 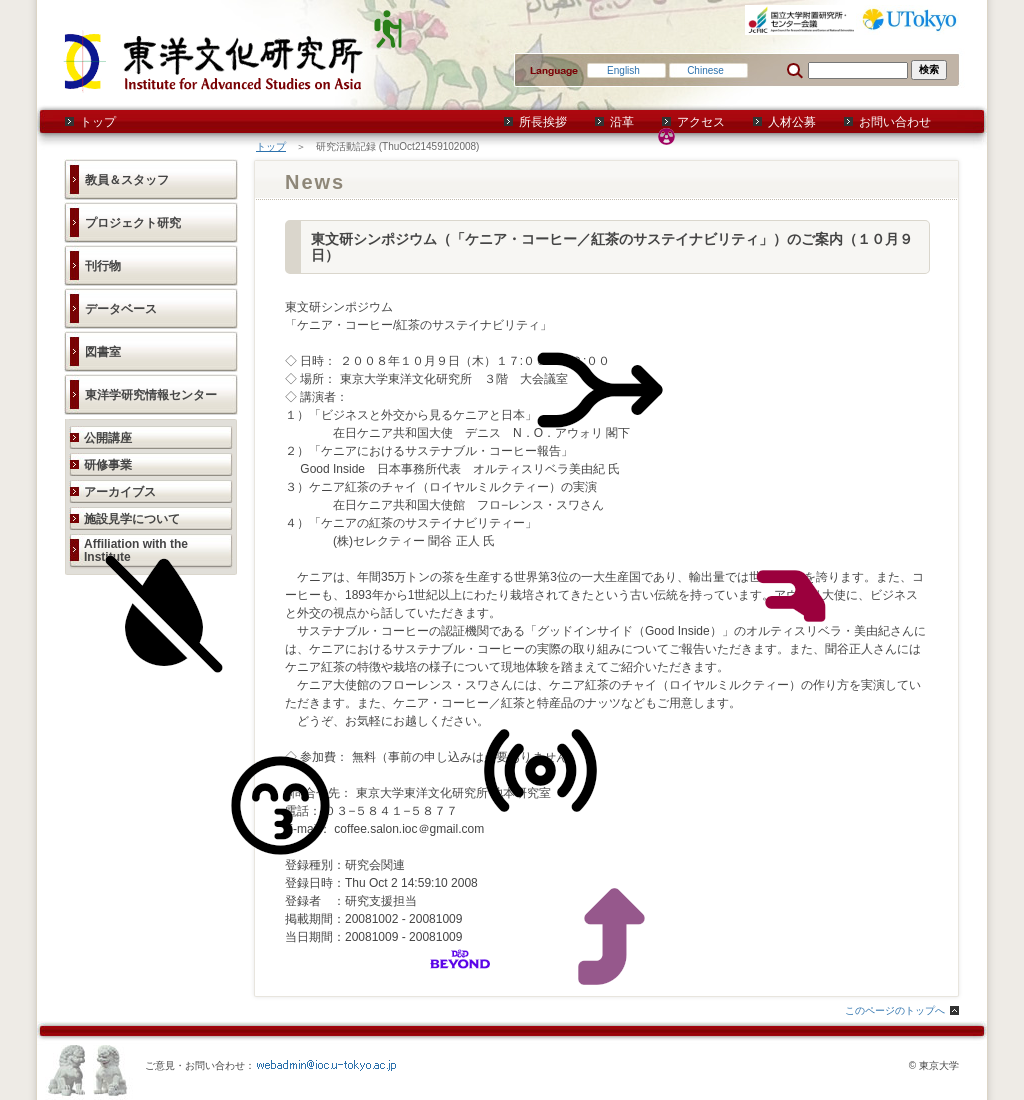 What do you see at coordinates (164, 614) in the screenshot?
I see `disable water or liquid detection` at bounding box center [164, 614].